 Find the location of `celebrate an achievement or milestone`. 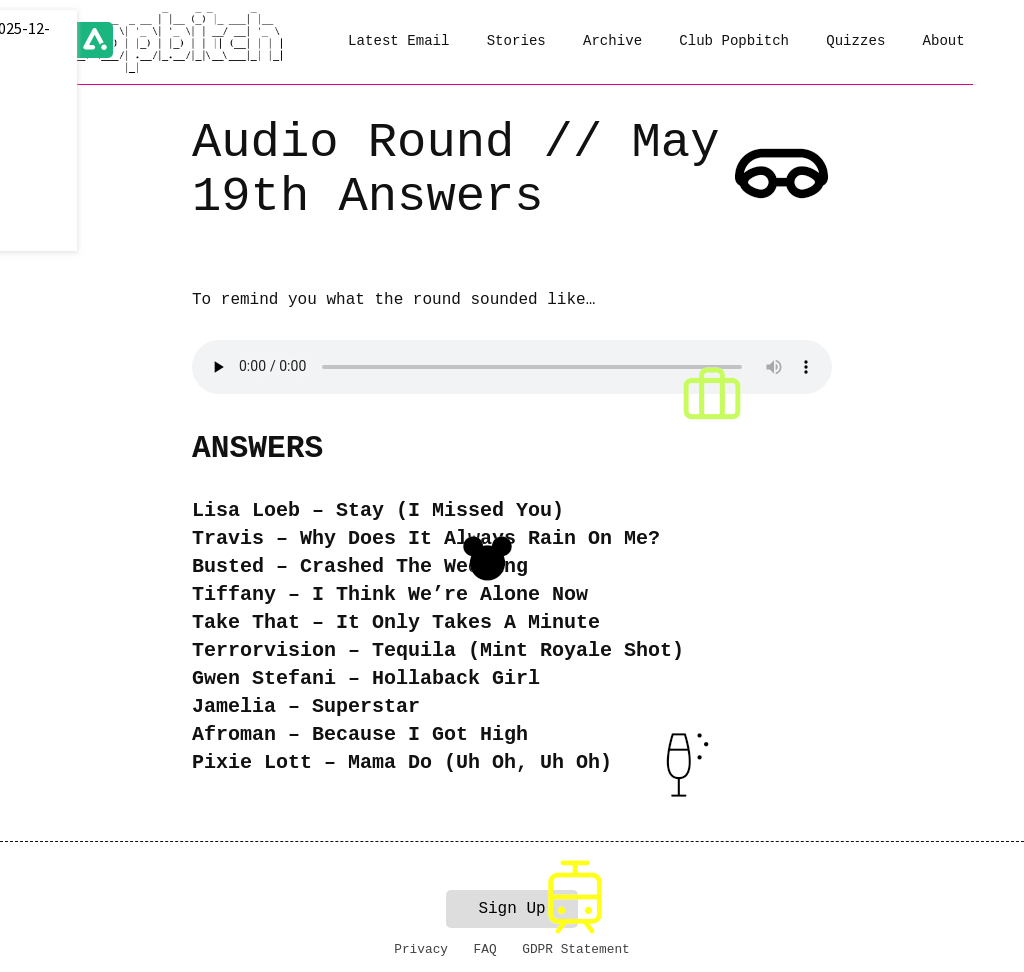

celebrate an achievement or milestone is located at coordinates (681, 765).